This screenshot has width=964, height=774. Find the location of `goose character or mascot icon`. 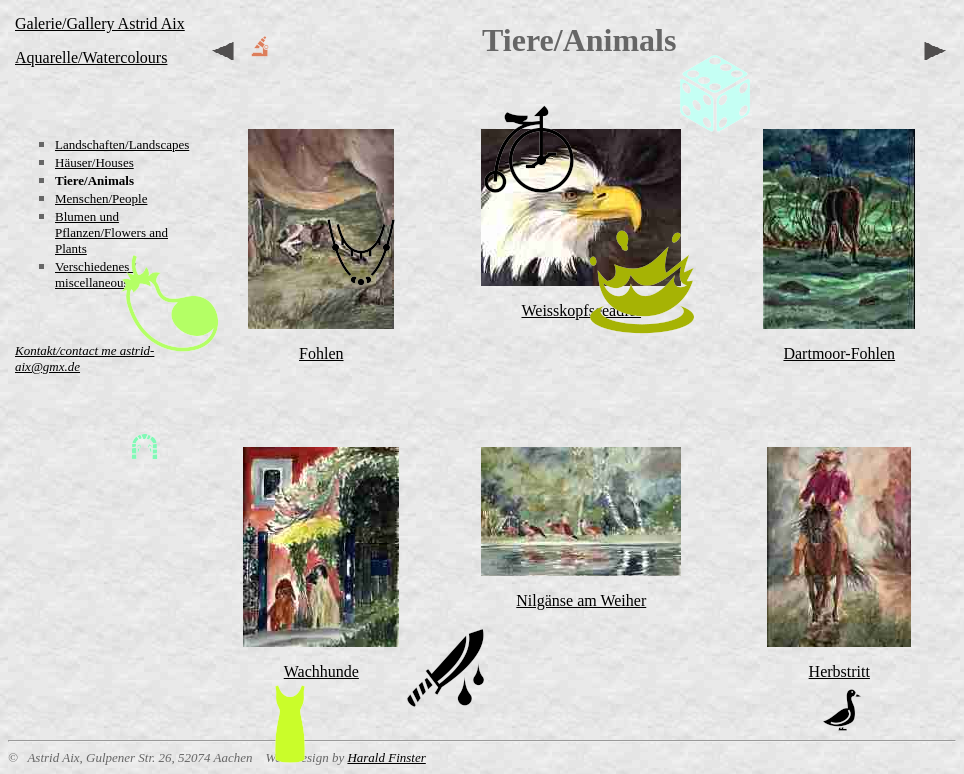

goose character or mascot icon is located at coordinates (842, 710).